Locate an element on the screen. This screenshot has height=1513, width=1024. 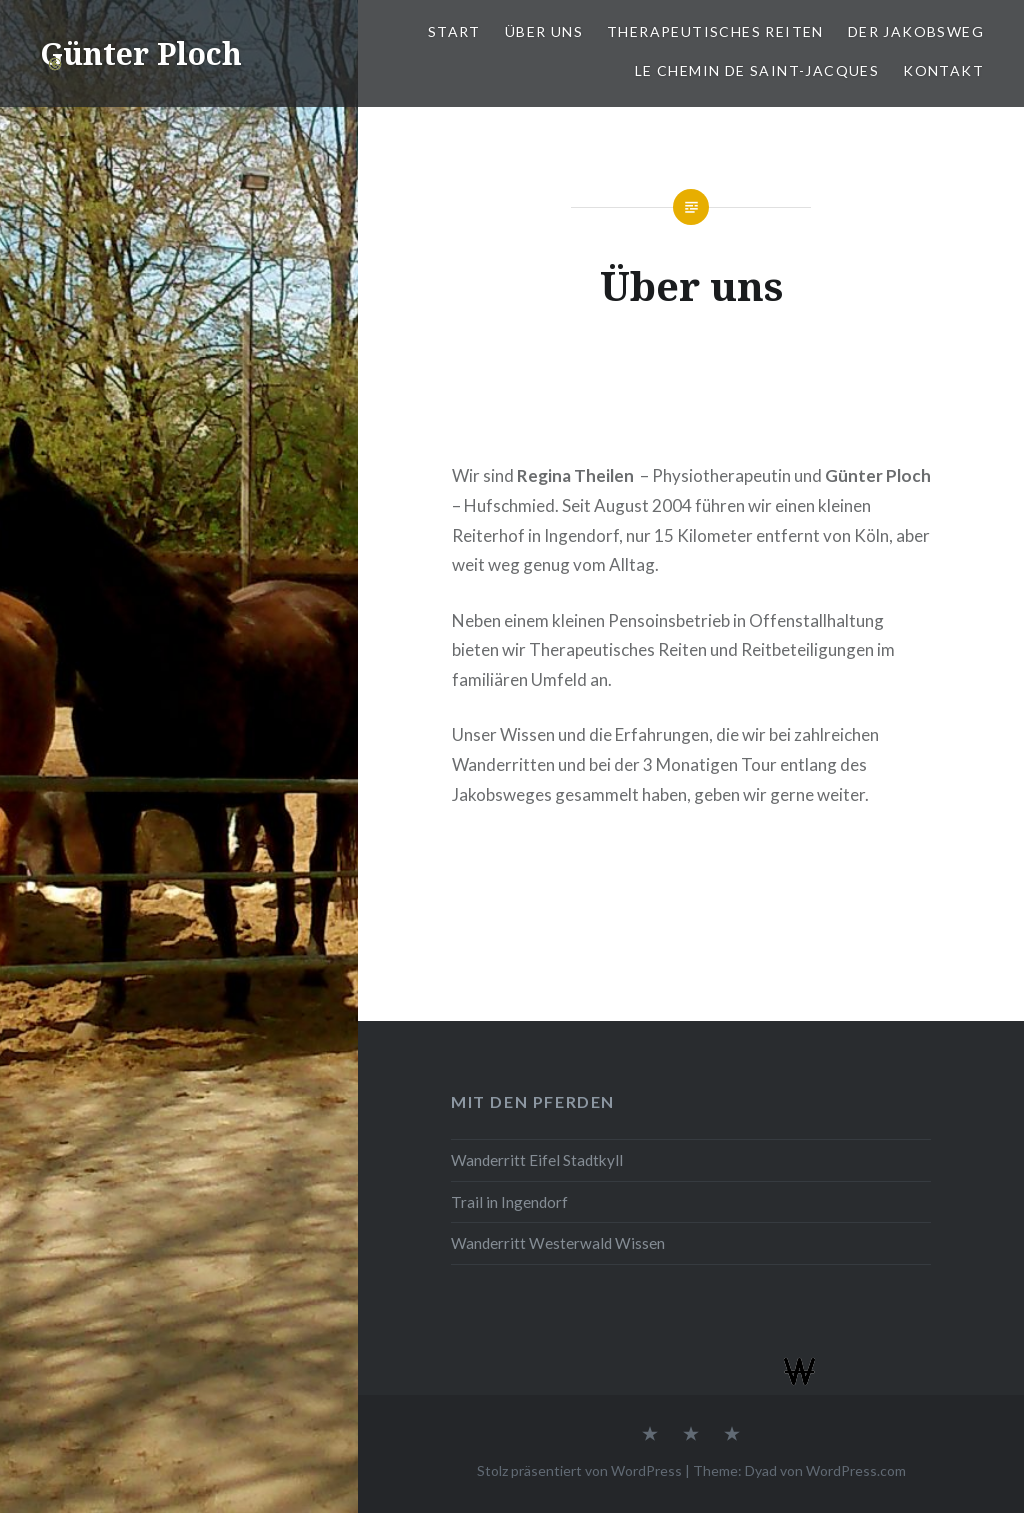
indicates south korean won currency is located at coordinates (799, 1371).